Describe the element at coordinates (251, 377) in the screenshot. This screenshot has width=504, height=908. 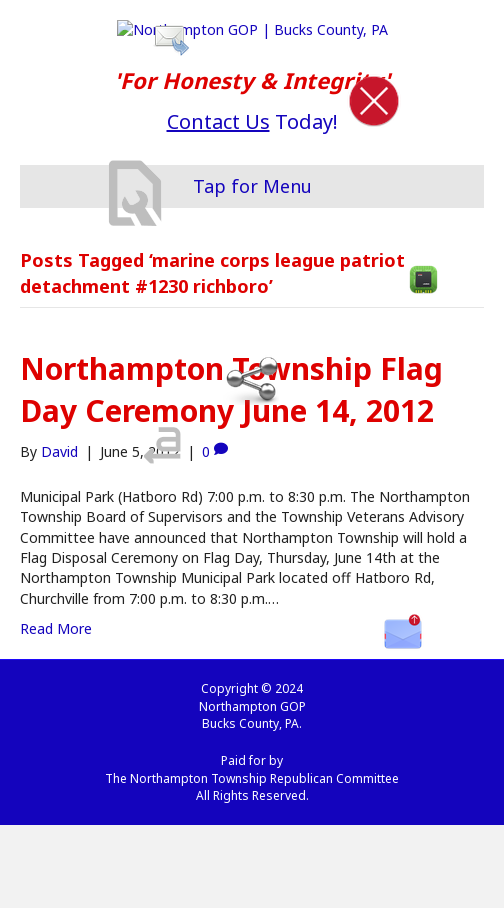
I see `access sharing and network preferences` at that location.